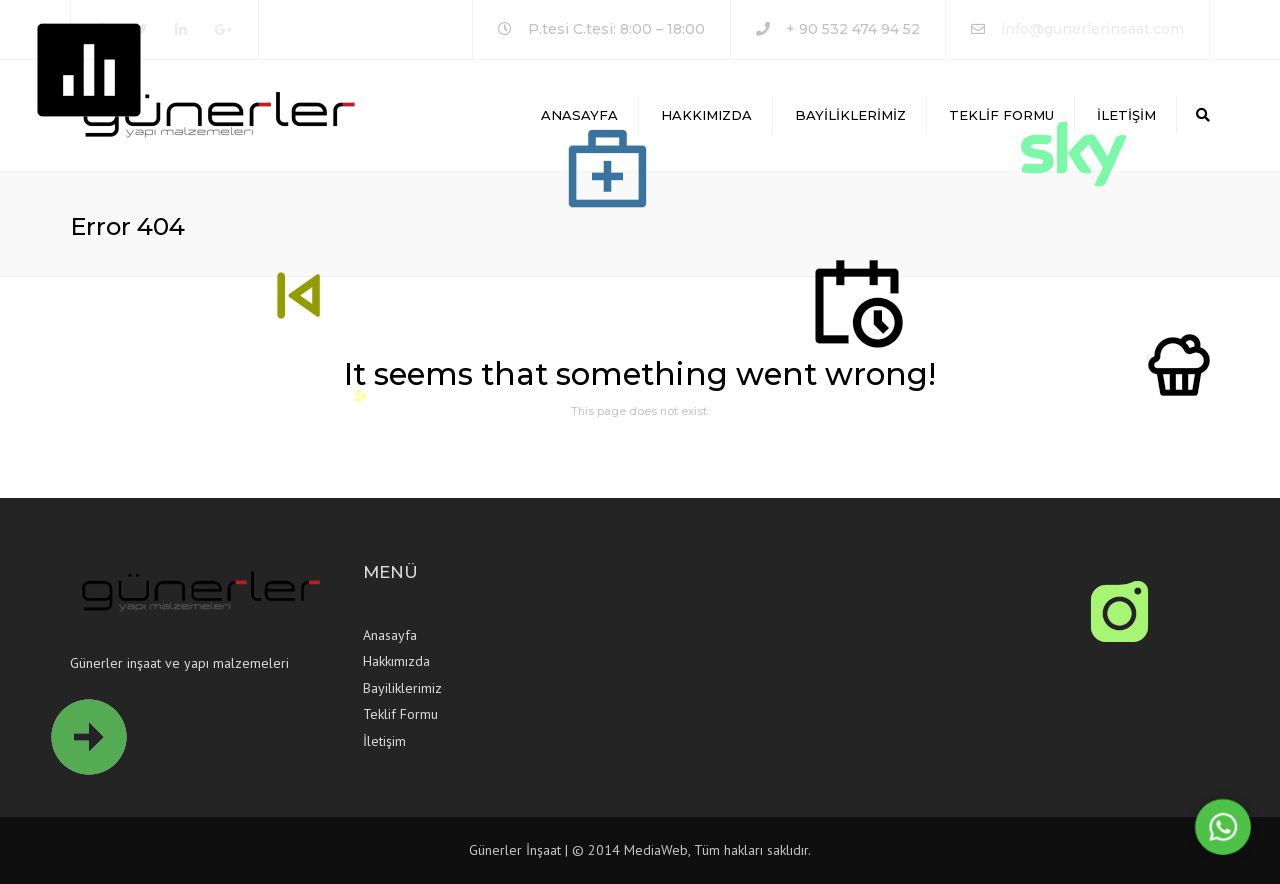  What do you see at coordinates (89, 737) in the screenshot?
I see `proceed to the next step` at bounding box center [89, 737].